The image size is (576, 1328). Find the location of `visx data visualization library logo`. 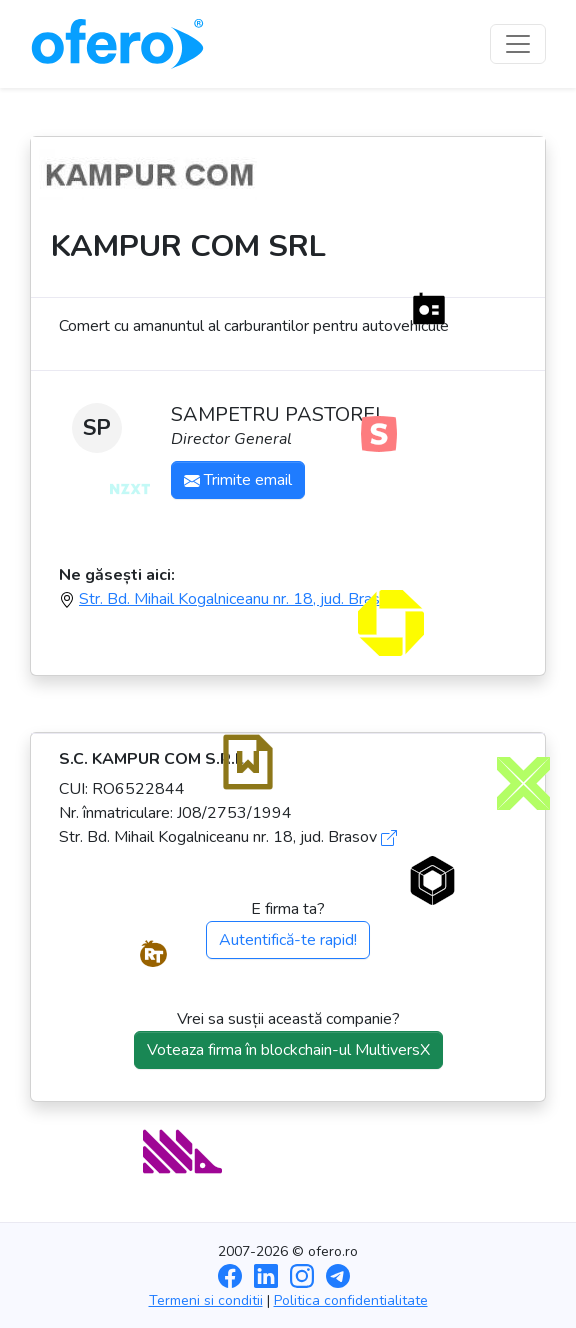

visx data visualization library logo is located at coordinates (523, 783).